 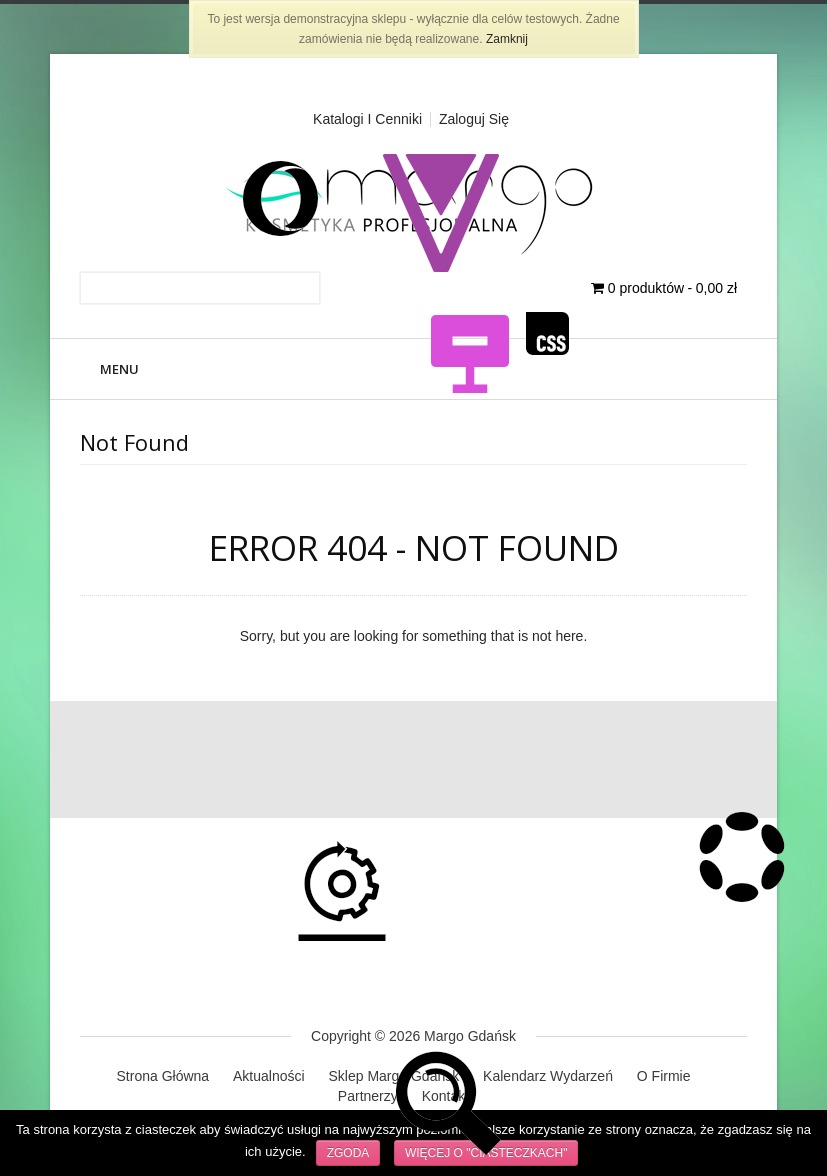 I want to click on open SearXNG privacy-focused search engine, so click(x=448, y=1103).